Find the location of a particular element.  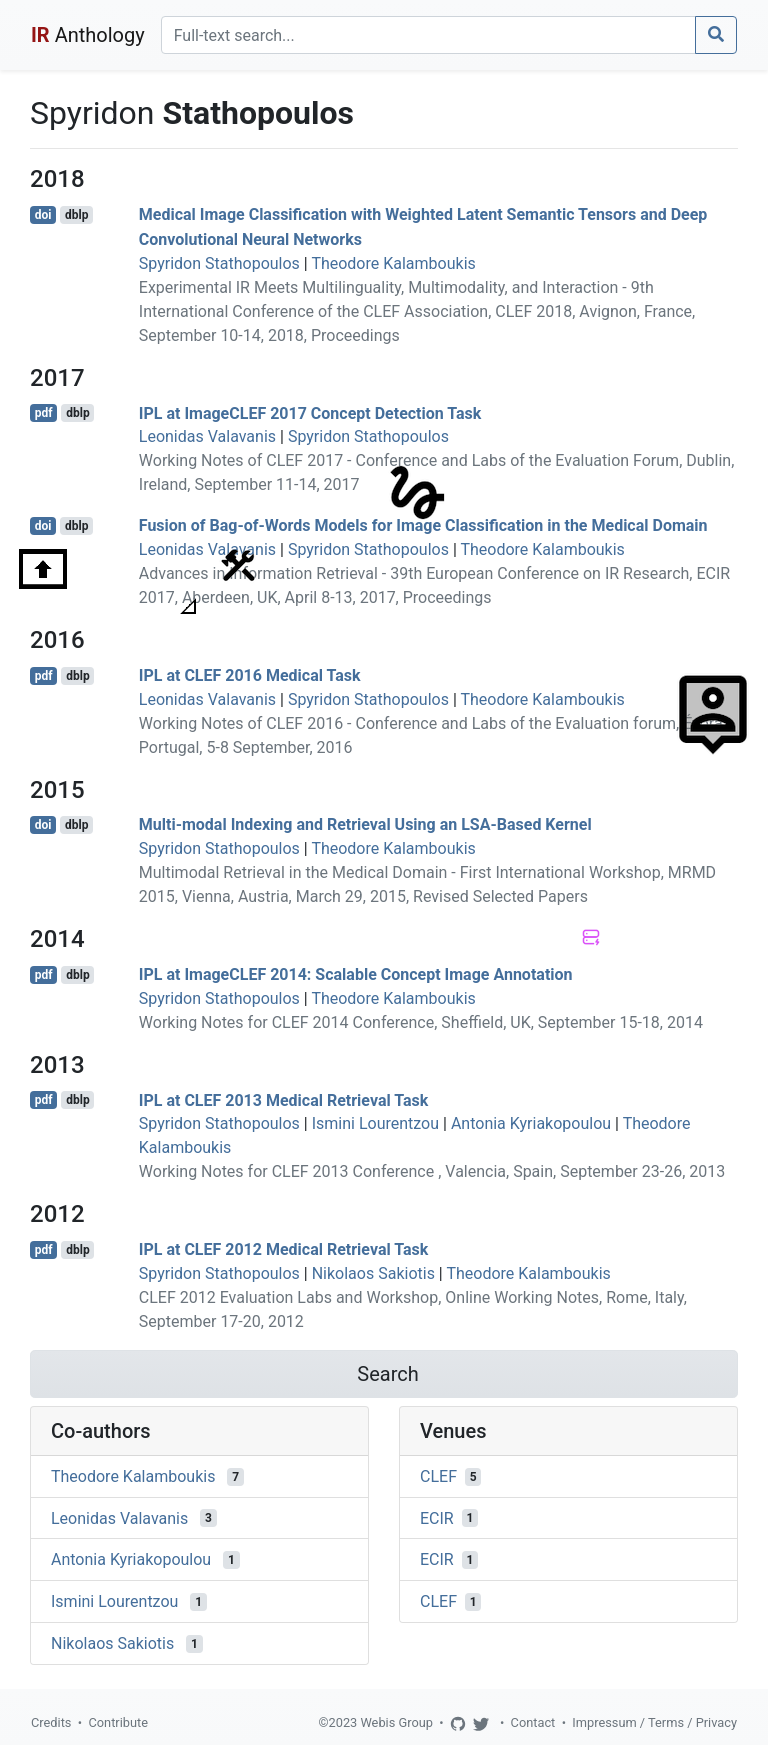

indicates page or feature under construction is located at coordinates (238, 566).